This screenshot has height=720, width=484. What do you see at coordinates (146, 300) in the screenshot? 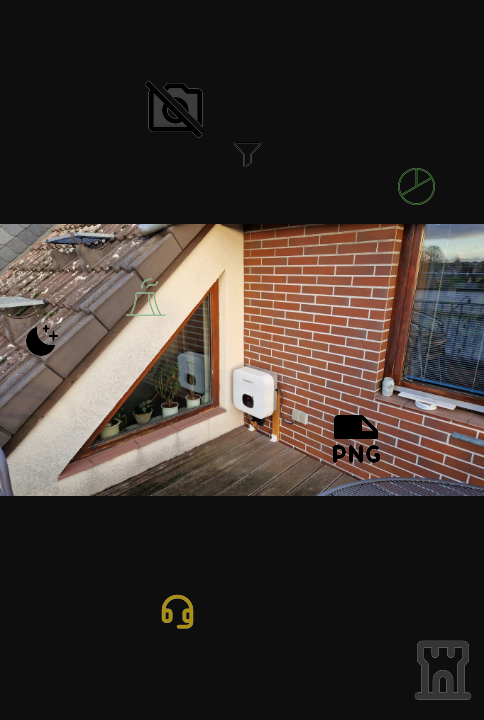
I see `indicates nuclear power or energy facility` at bounding box center [146, 300].